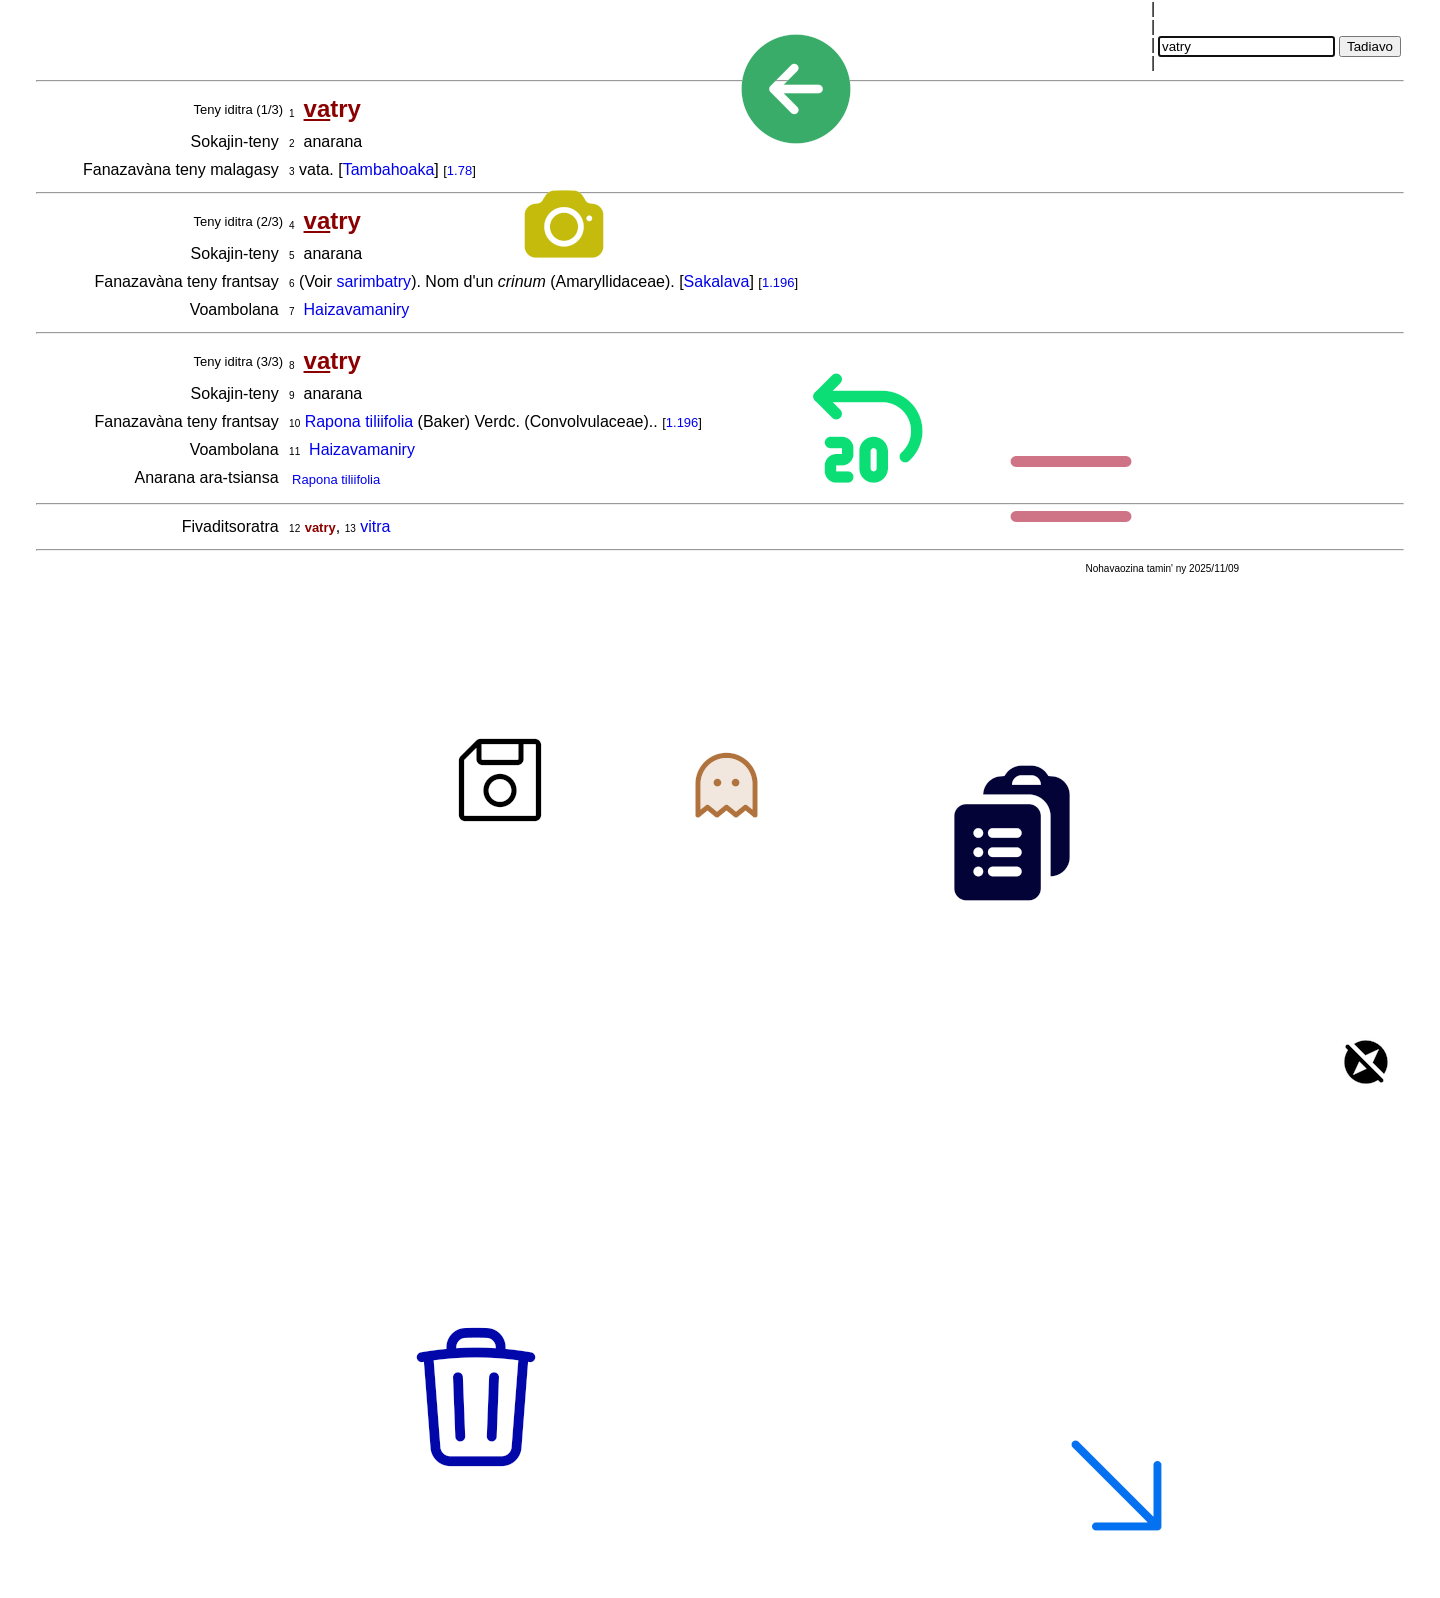  I want to click on go back to the previous screen, so click(796, 89).